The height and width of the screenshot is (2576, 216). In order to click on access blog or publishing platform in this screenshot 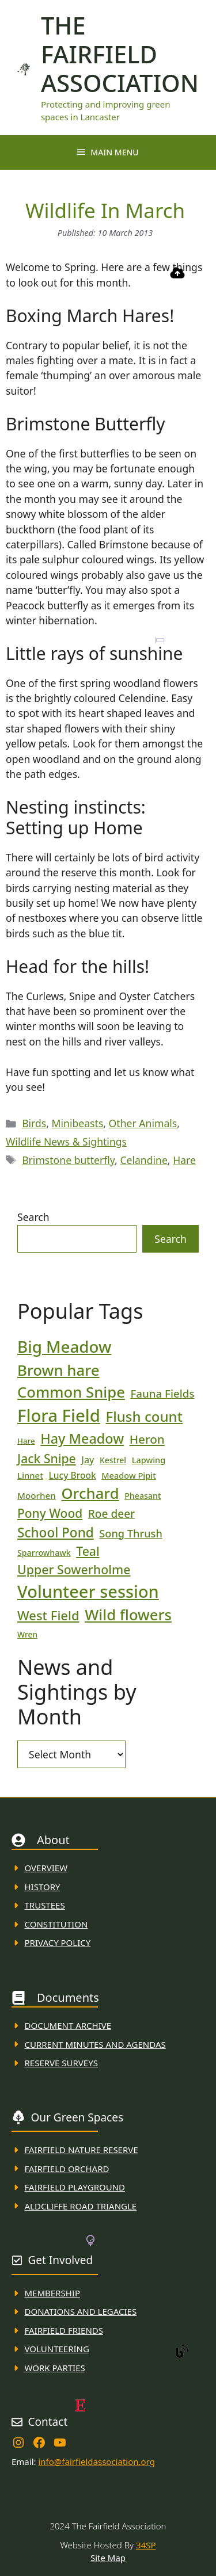, I will do `click(181, 2351)`.